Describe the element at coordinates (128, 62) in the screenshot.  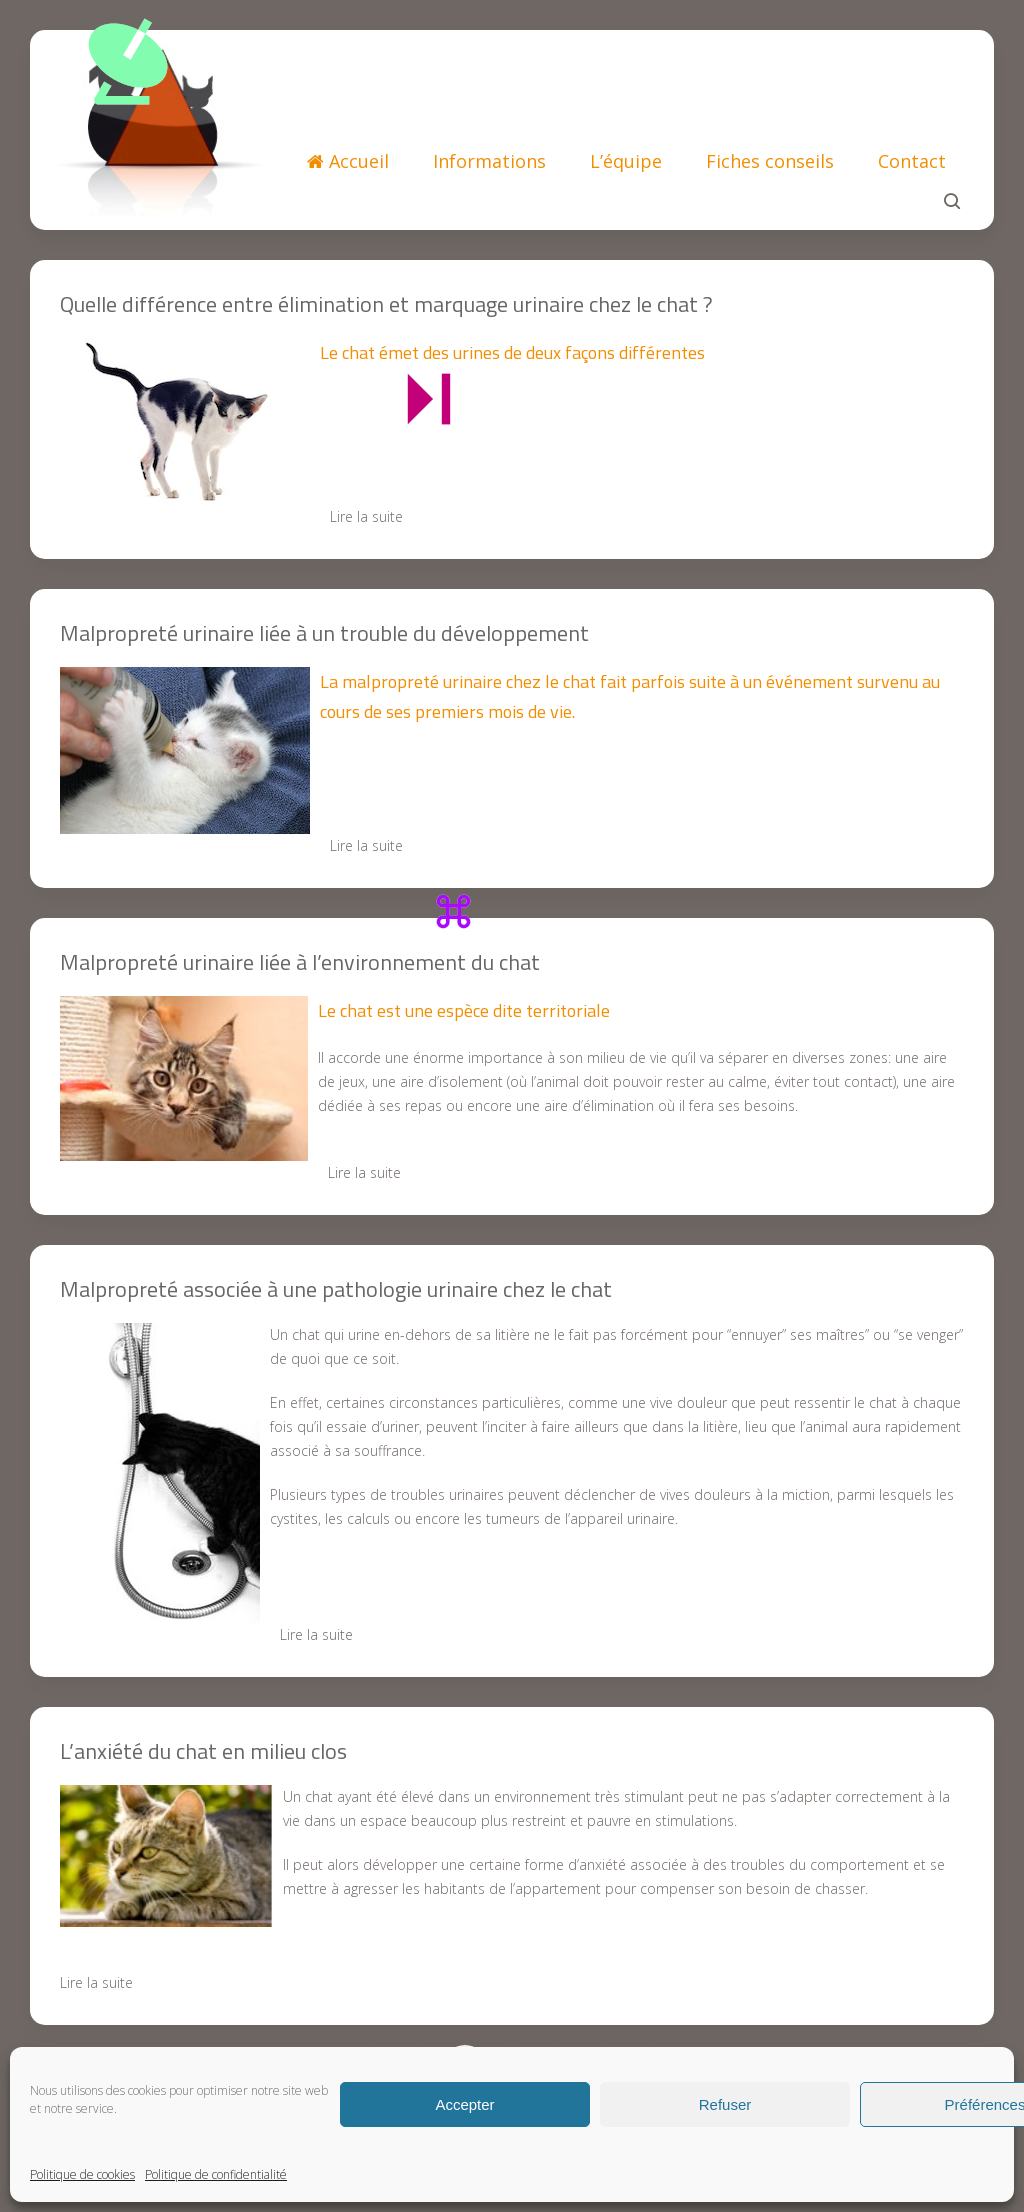
I see `access radar or scanning features` at that location.